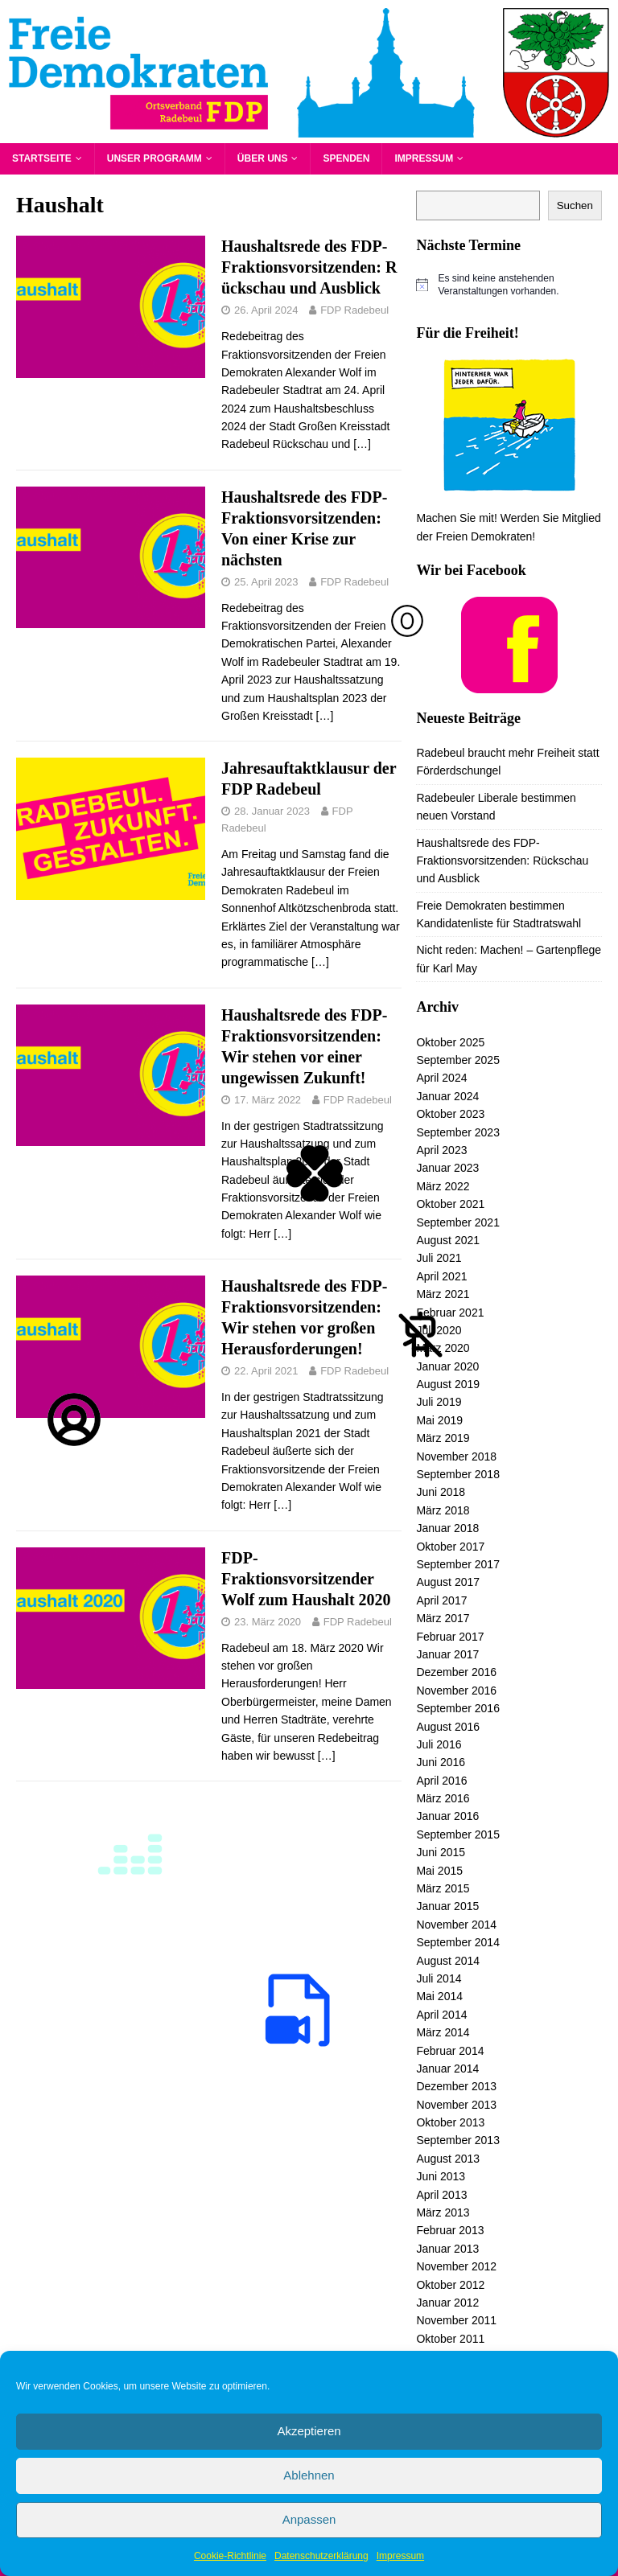 This screenshot has height=2576, width=618. I want to click on open a video file, so click(299, 2010).